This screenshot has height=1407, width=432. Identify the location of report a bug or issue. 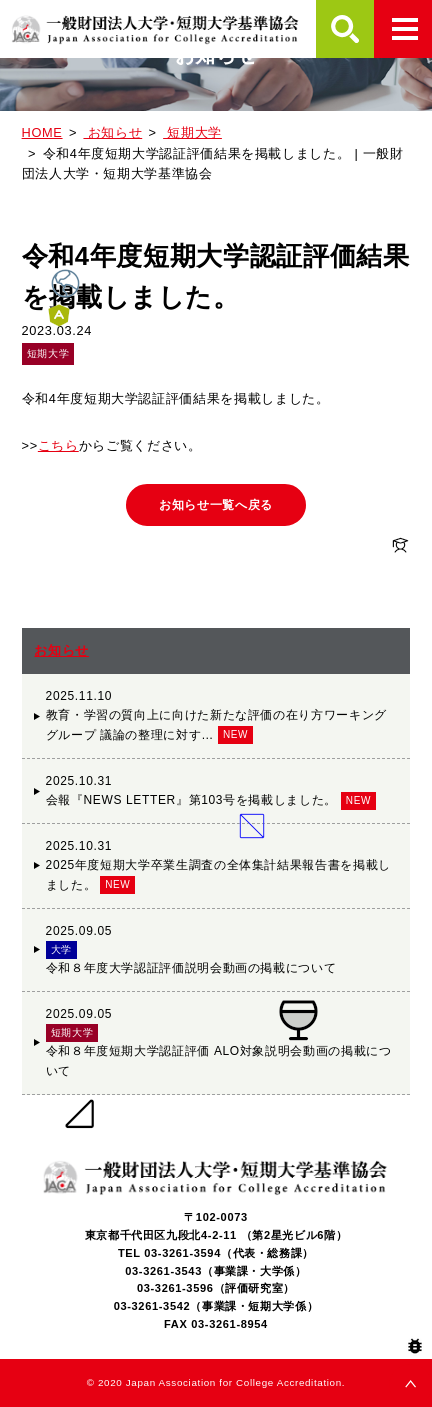
(415, 1346).